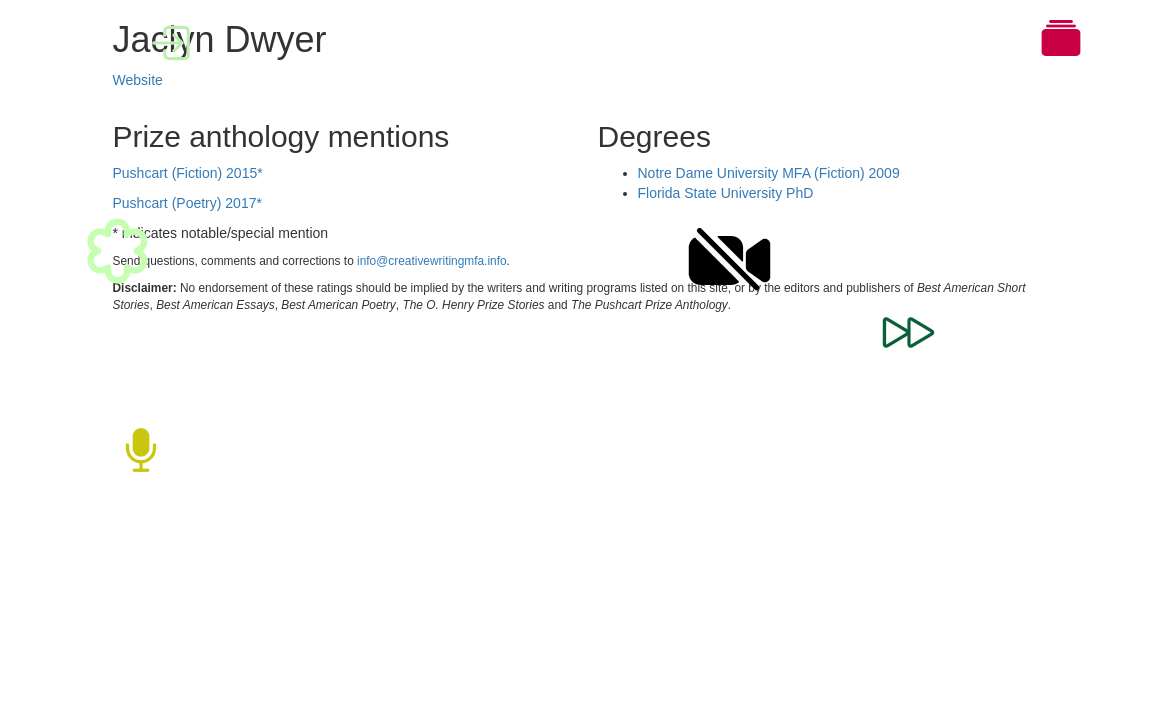  What do you see at coordinates (141, 450) in the screenshot?
I see `tap to start voice input` at bounding box center [141, 450].